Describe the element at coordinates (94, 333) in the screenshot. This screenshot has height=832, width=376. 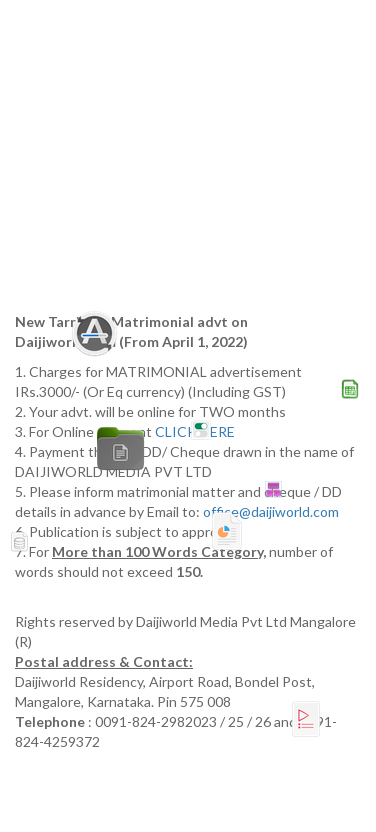
I see `open the software update manager` at that location.